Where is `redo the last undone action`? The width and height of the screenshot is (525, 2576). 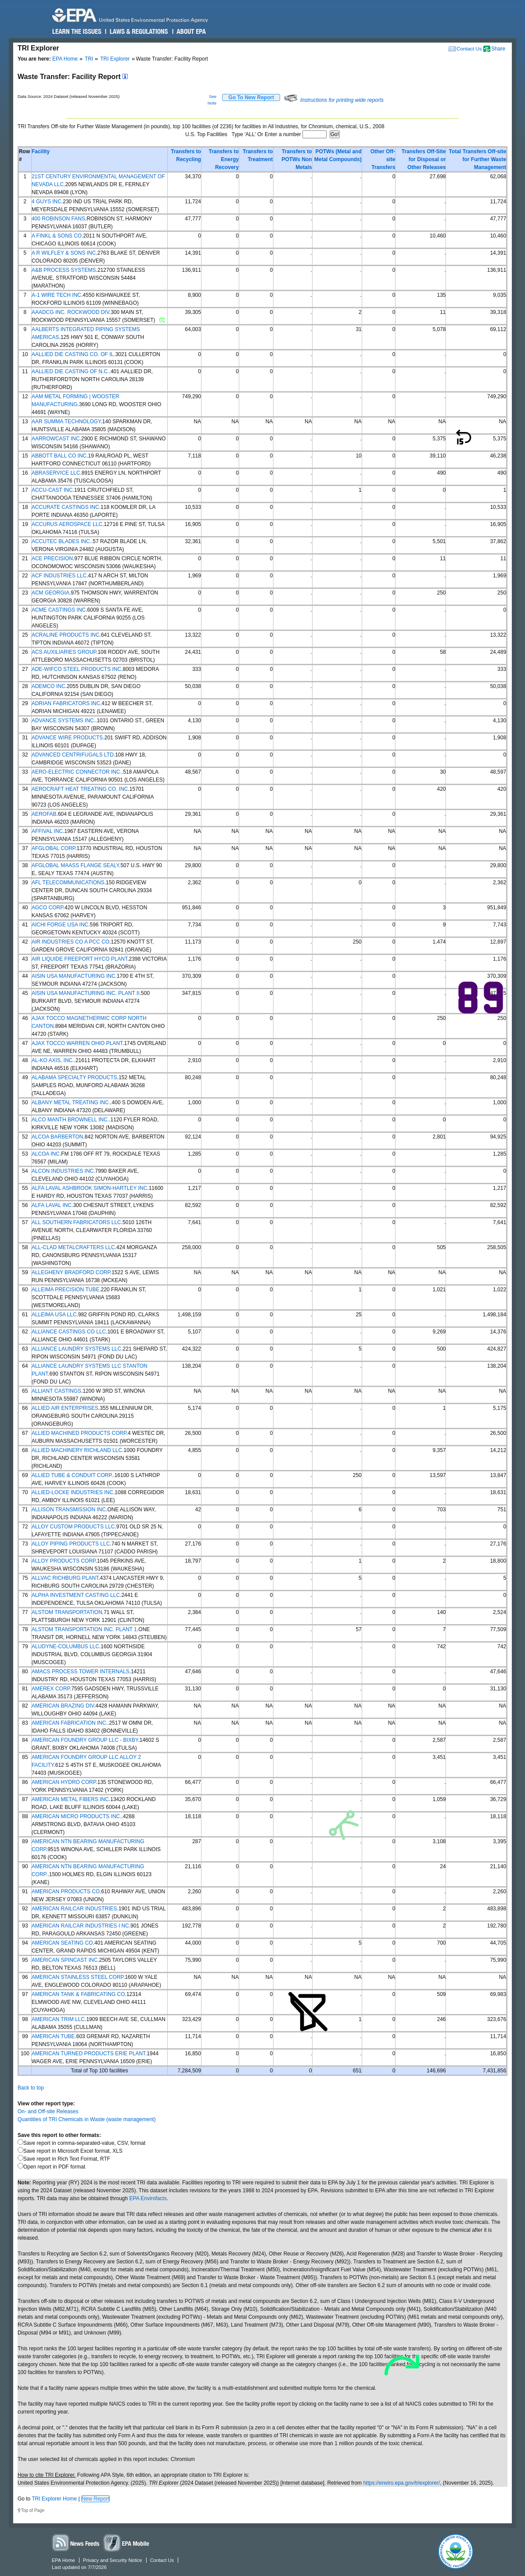 redo the last undone action is located at coordinates (402, 2365).